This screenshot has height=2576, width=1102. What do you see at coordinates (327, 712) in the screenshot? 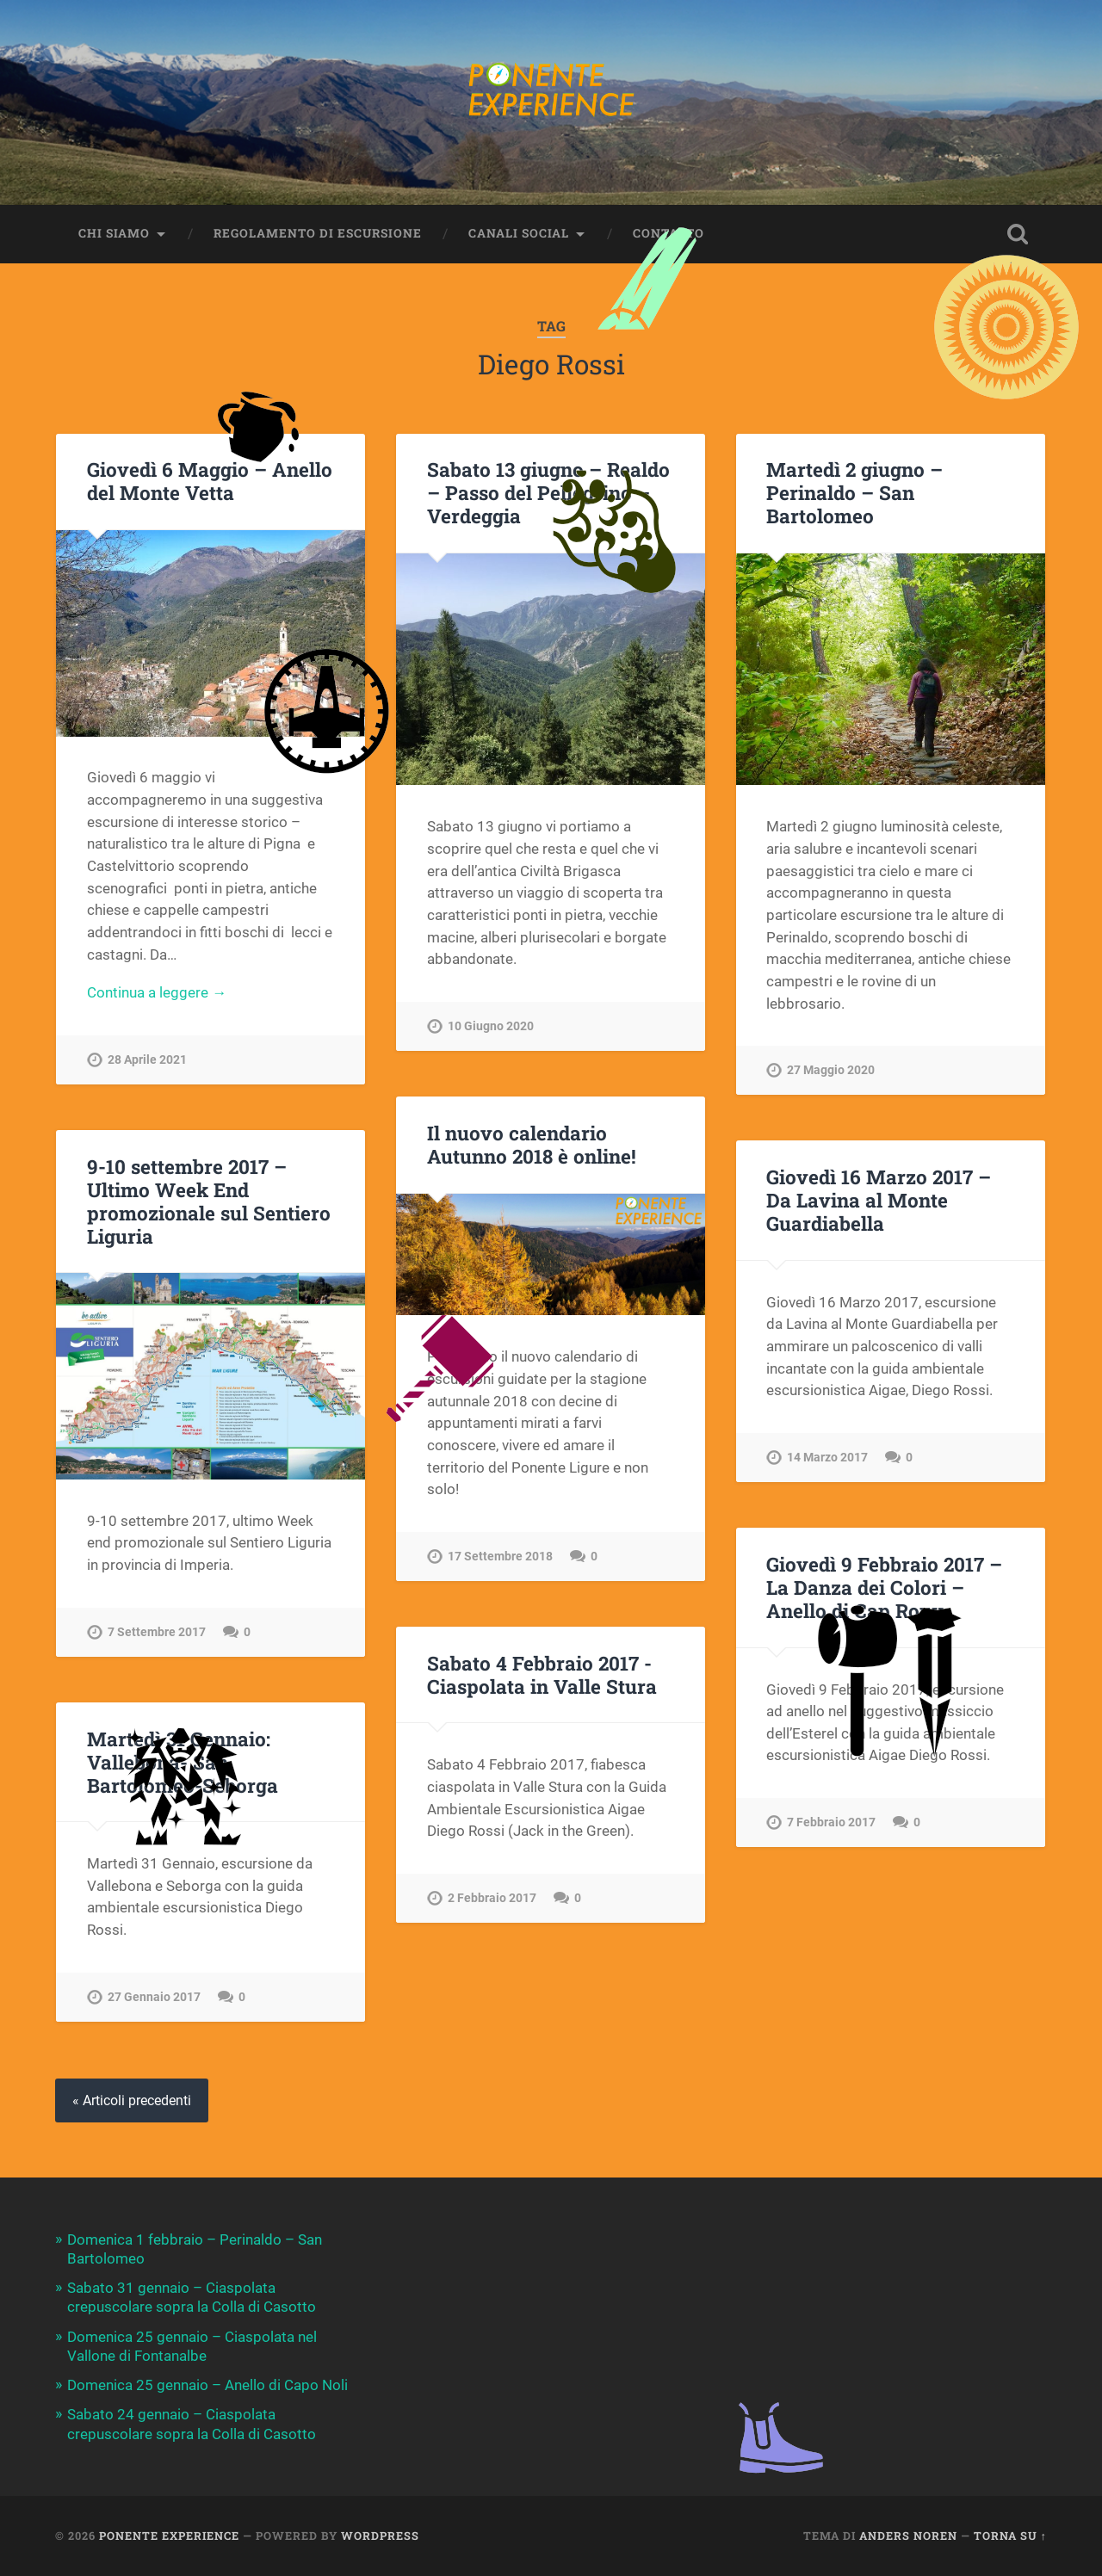
I see `target lock or tracking indicator` at bounding box center [327, 712].